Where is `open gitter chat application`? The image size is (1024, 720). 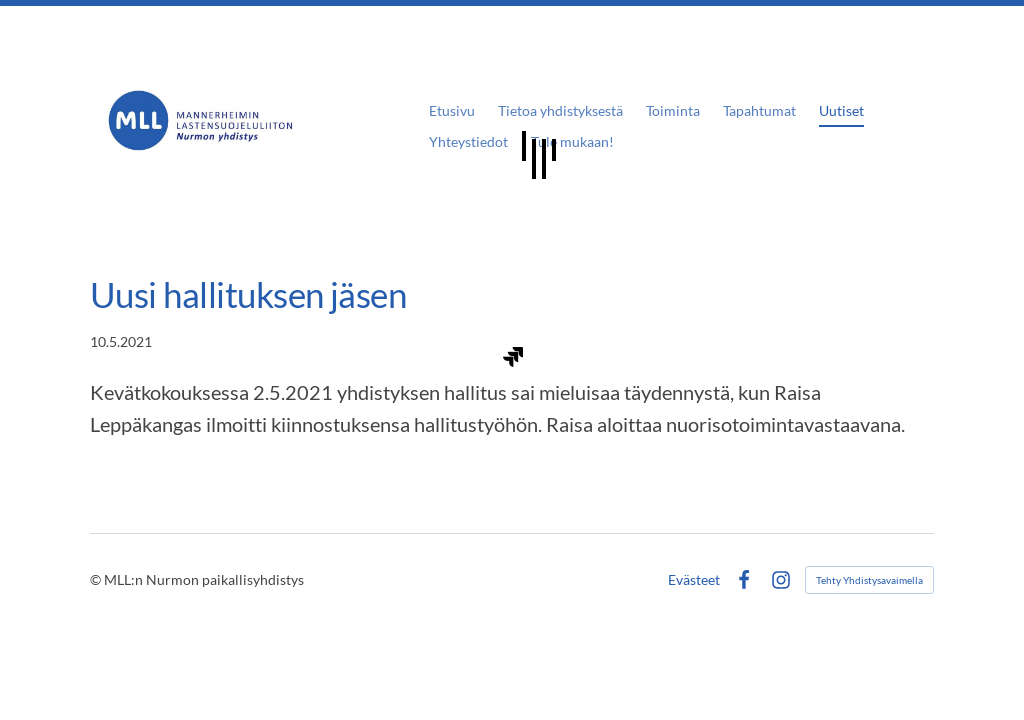
open gitter chat application is located at coordinates (539, 155).